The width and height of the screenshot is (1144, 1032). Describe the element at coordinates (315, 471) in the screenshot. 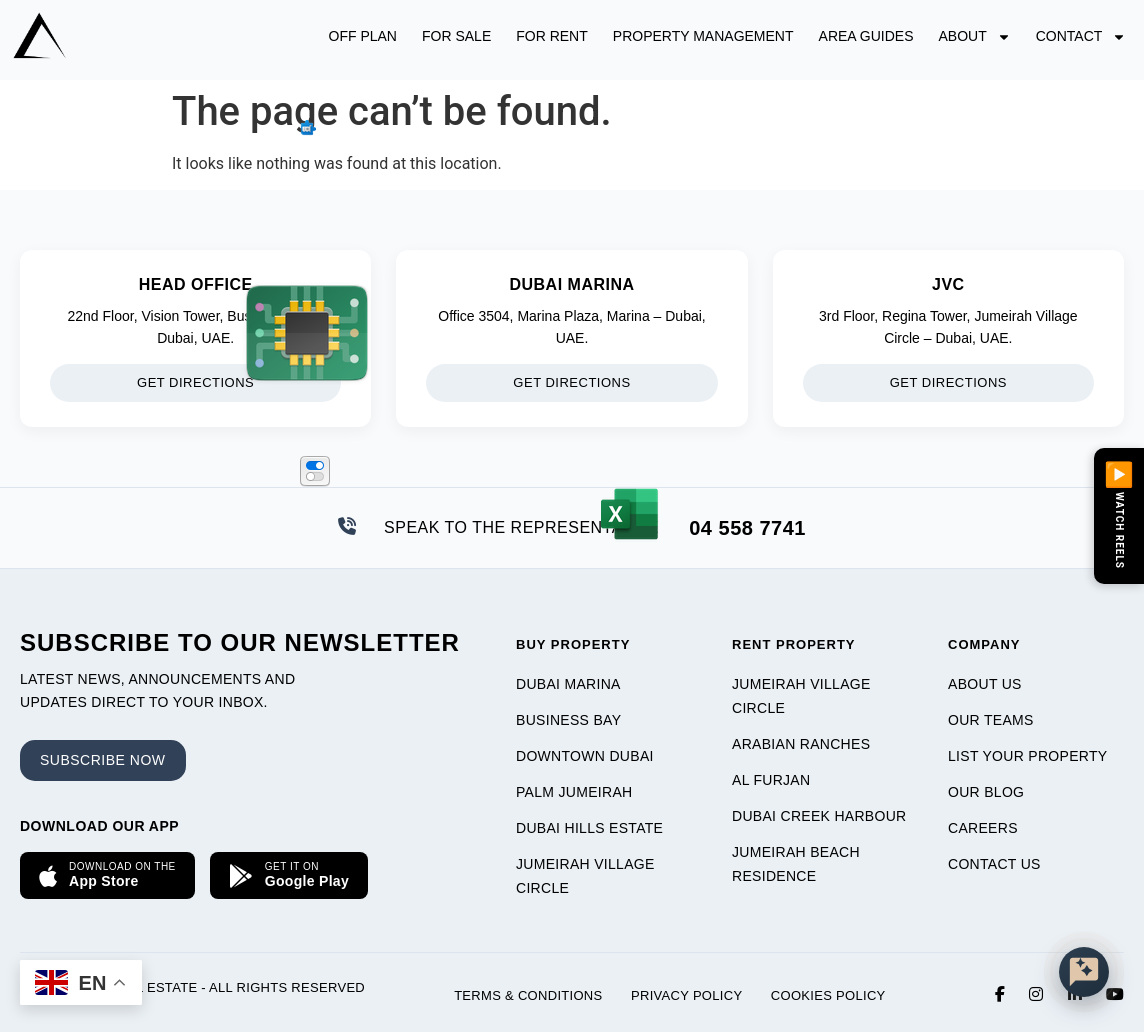

I see `open gnome tweaks to customize system settings` at that location.